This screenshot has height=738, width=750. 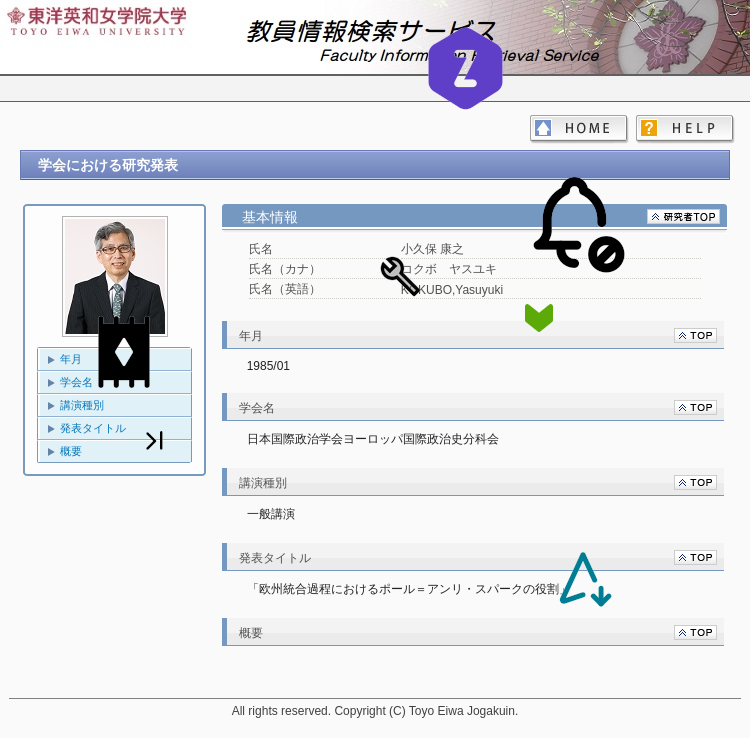 I want to click on mute or disable notifications, so click(x=574, y=222).